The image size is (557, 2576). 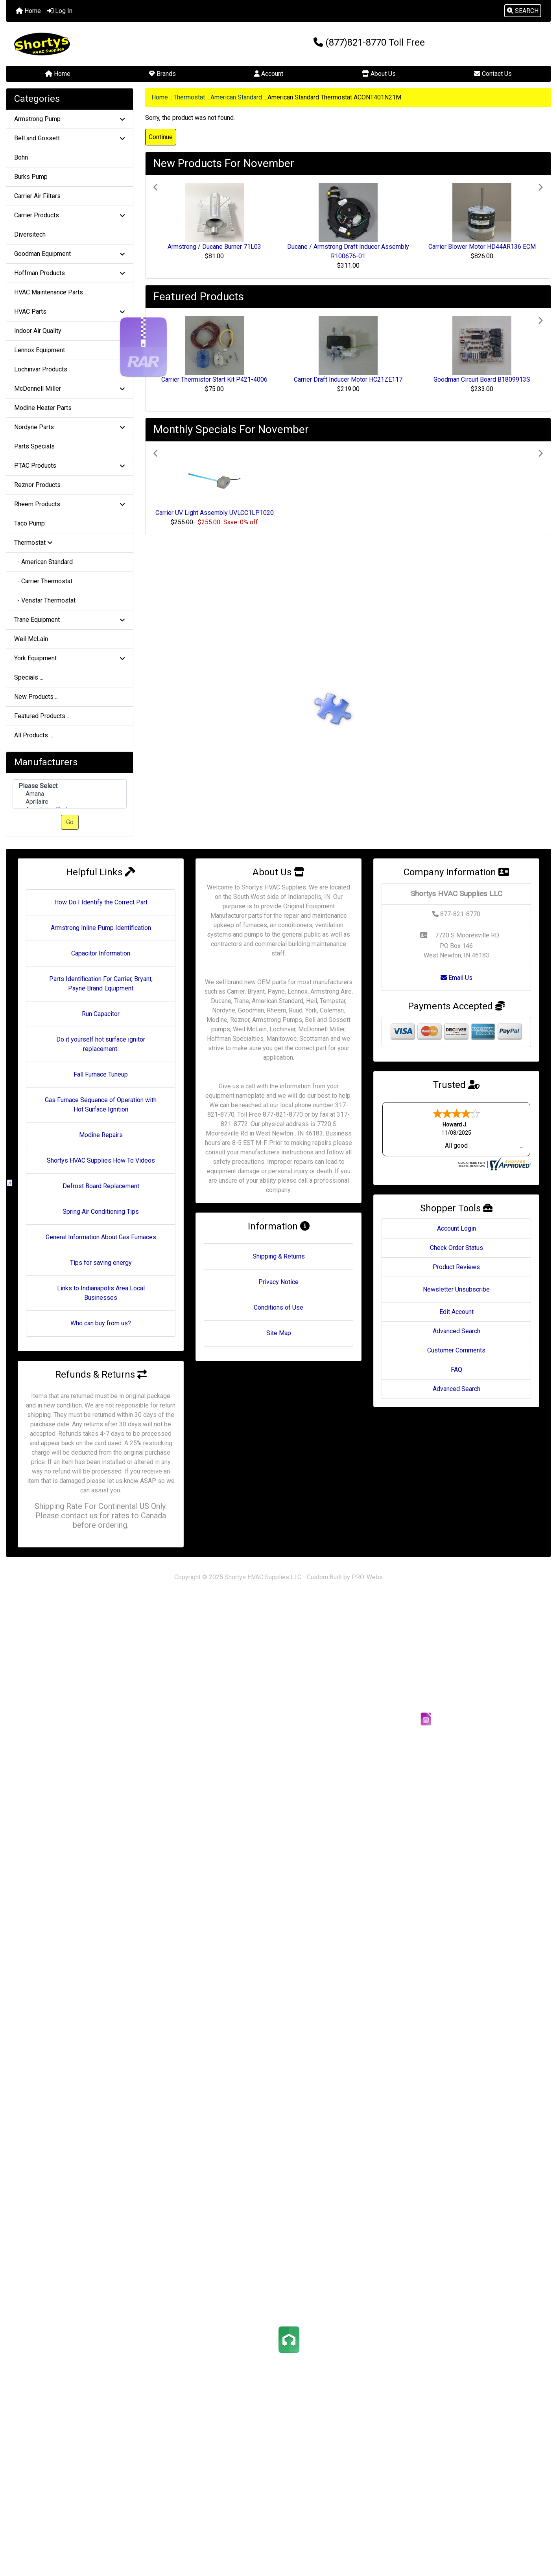 I want to click on a compressed RAR archive file, so click(x=143, y=347).